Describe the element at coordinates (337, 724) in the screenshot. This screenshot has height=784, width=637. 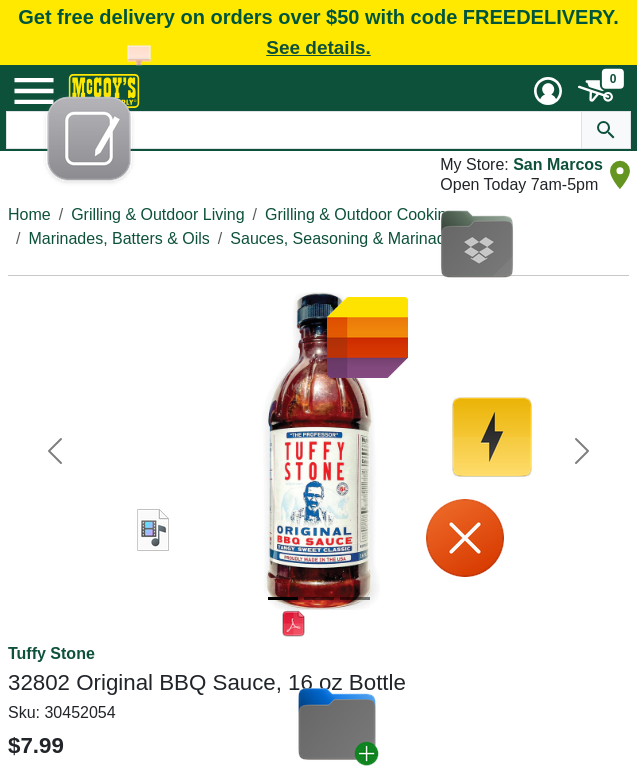
I see `create a new folder` at that location.